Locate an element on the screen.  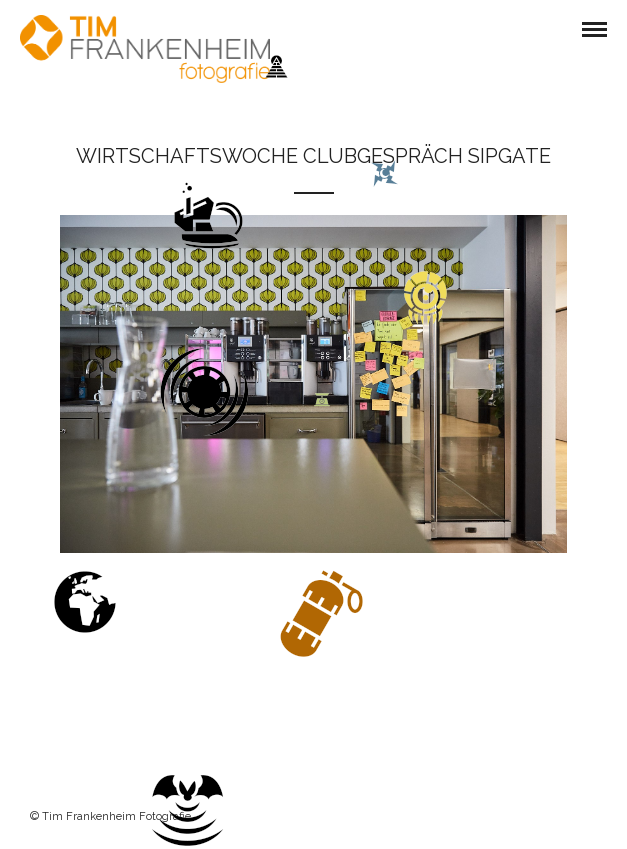
select flash grenade weapon or equipment is located at coordinates (319, 613).